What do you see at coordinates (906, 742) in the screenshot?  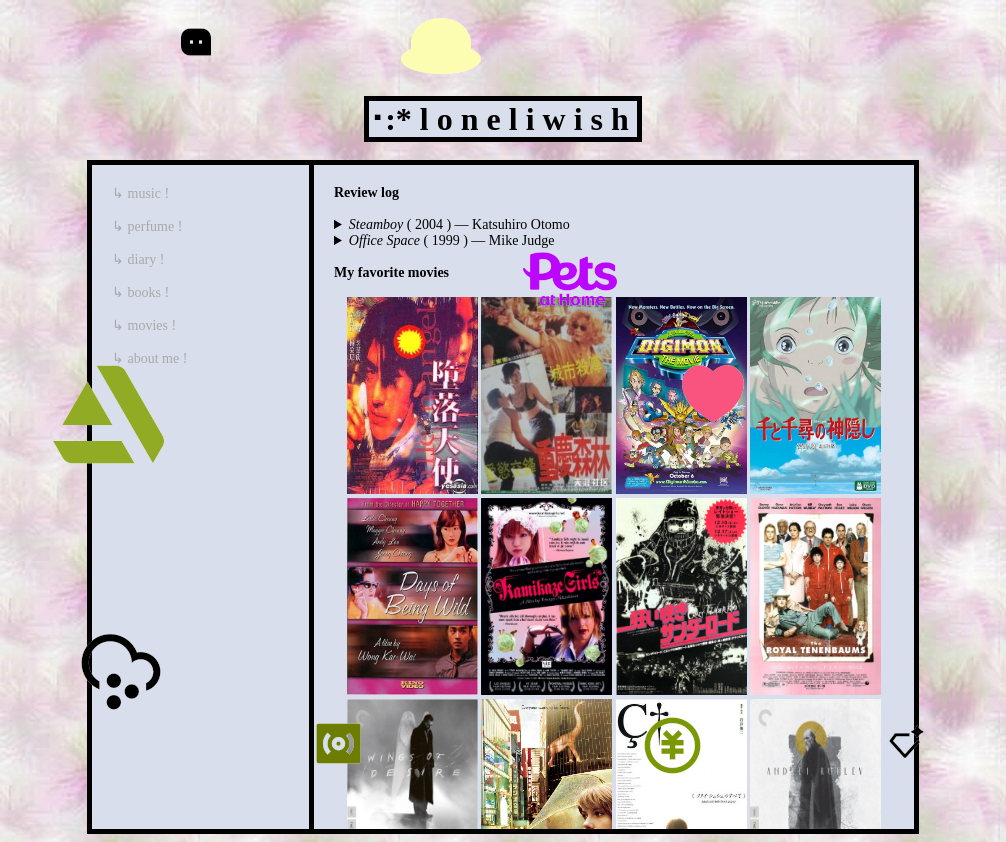 I see `premium or luxury feature indicator` at bounding box center [906, 742].